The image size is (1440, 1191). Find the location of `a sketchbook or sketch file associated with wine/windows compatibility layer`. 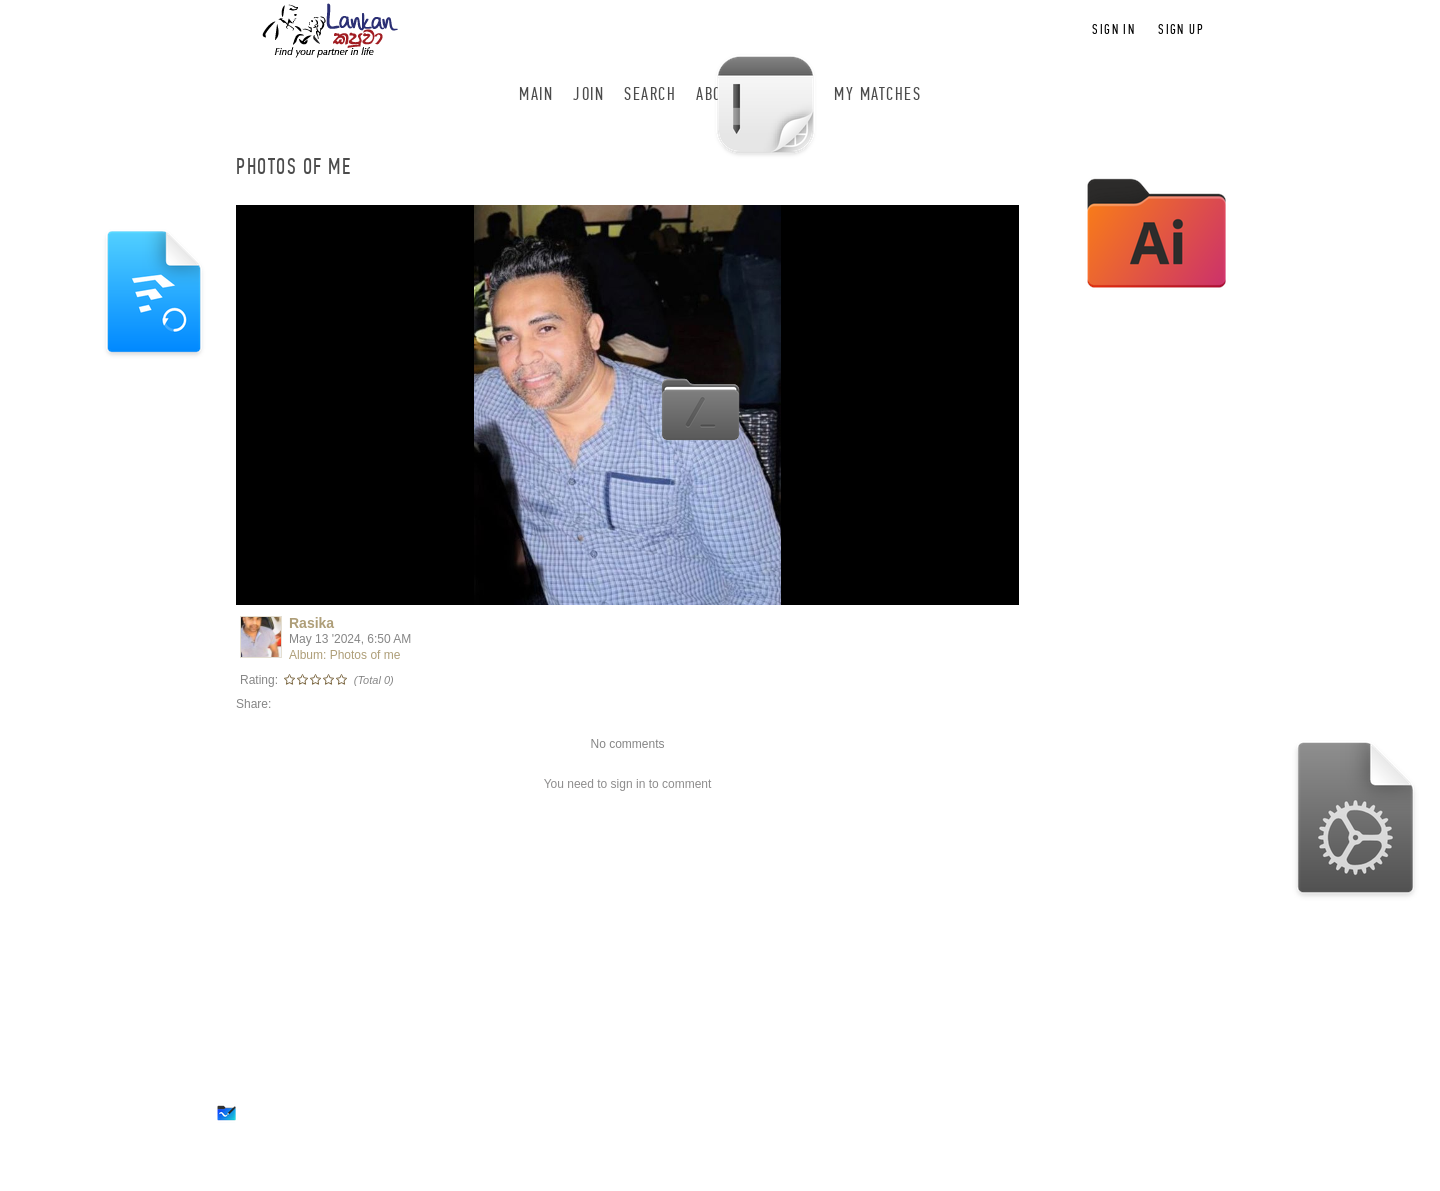

a sketchbook or sketch file associated with wine/windows compatibility layer is located at coordinates (154, 294).